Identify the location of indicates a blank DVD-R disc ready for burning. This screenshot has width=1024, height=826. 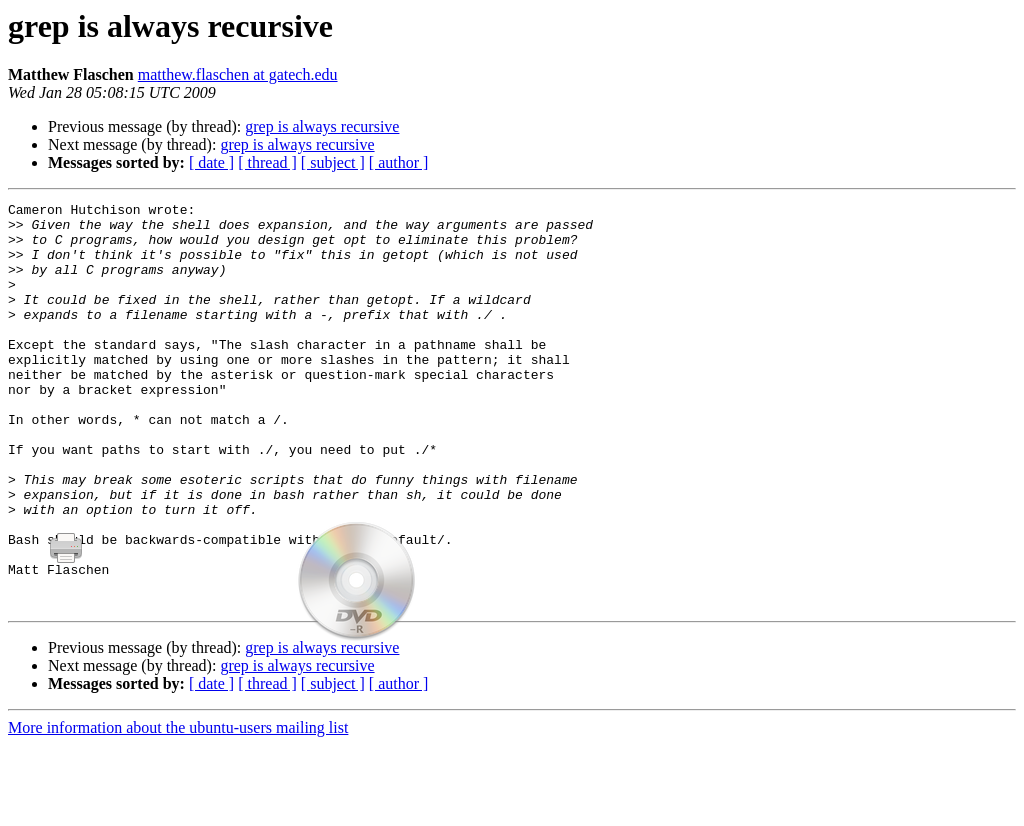
(356, 582).